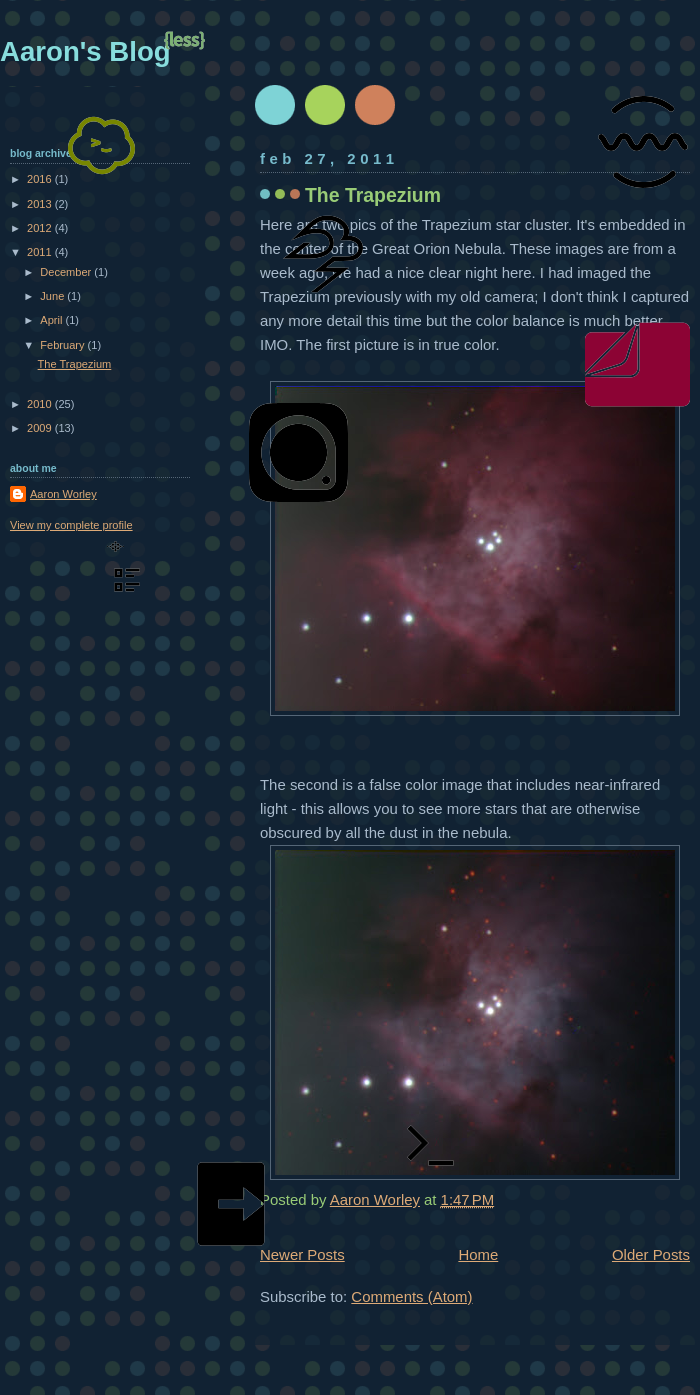 The height and width of the screenshot is (1395, 700). I want to click on apache storm logo, so click(323, 254).